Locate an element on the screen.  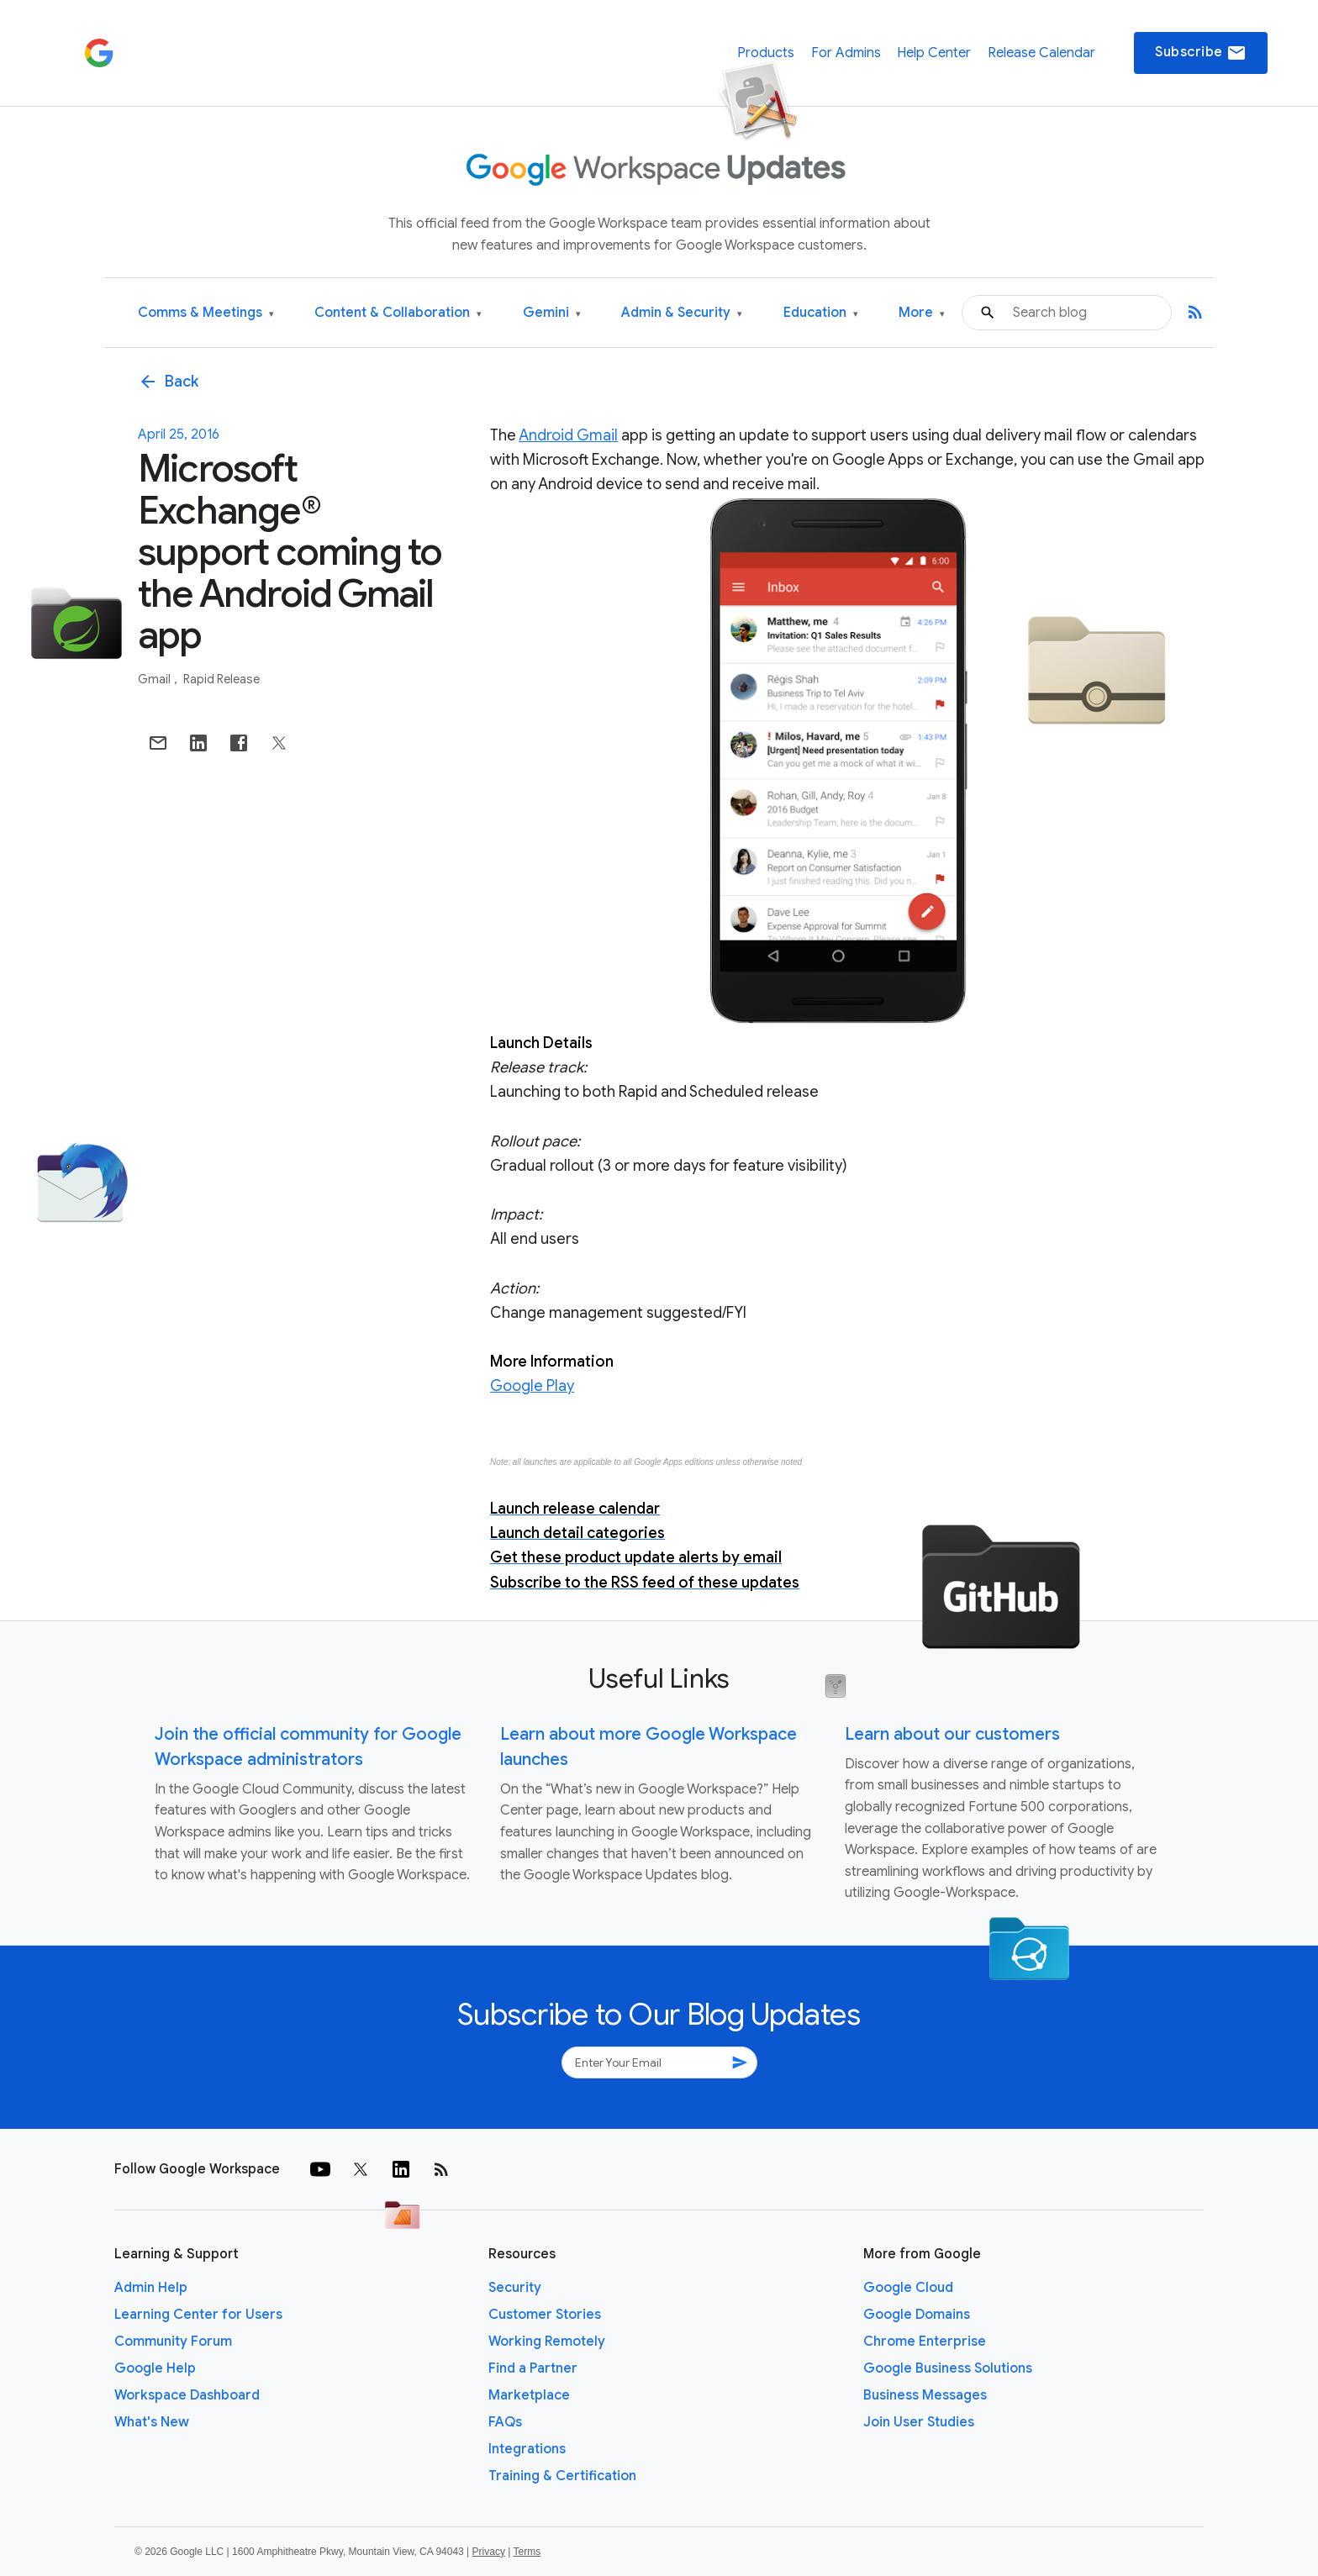
access firewire external hard drive is located at coordinates (836, 1686).